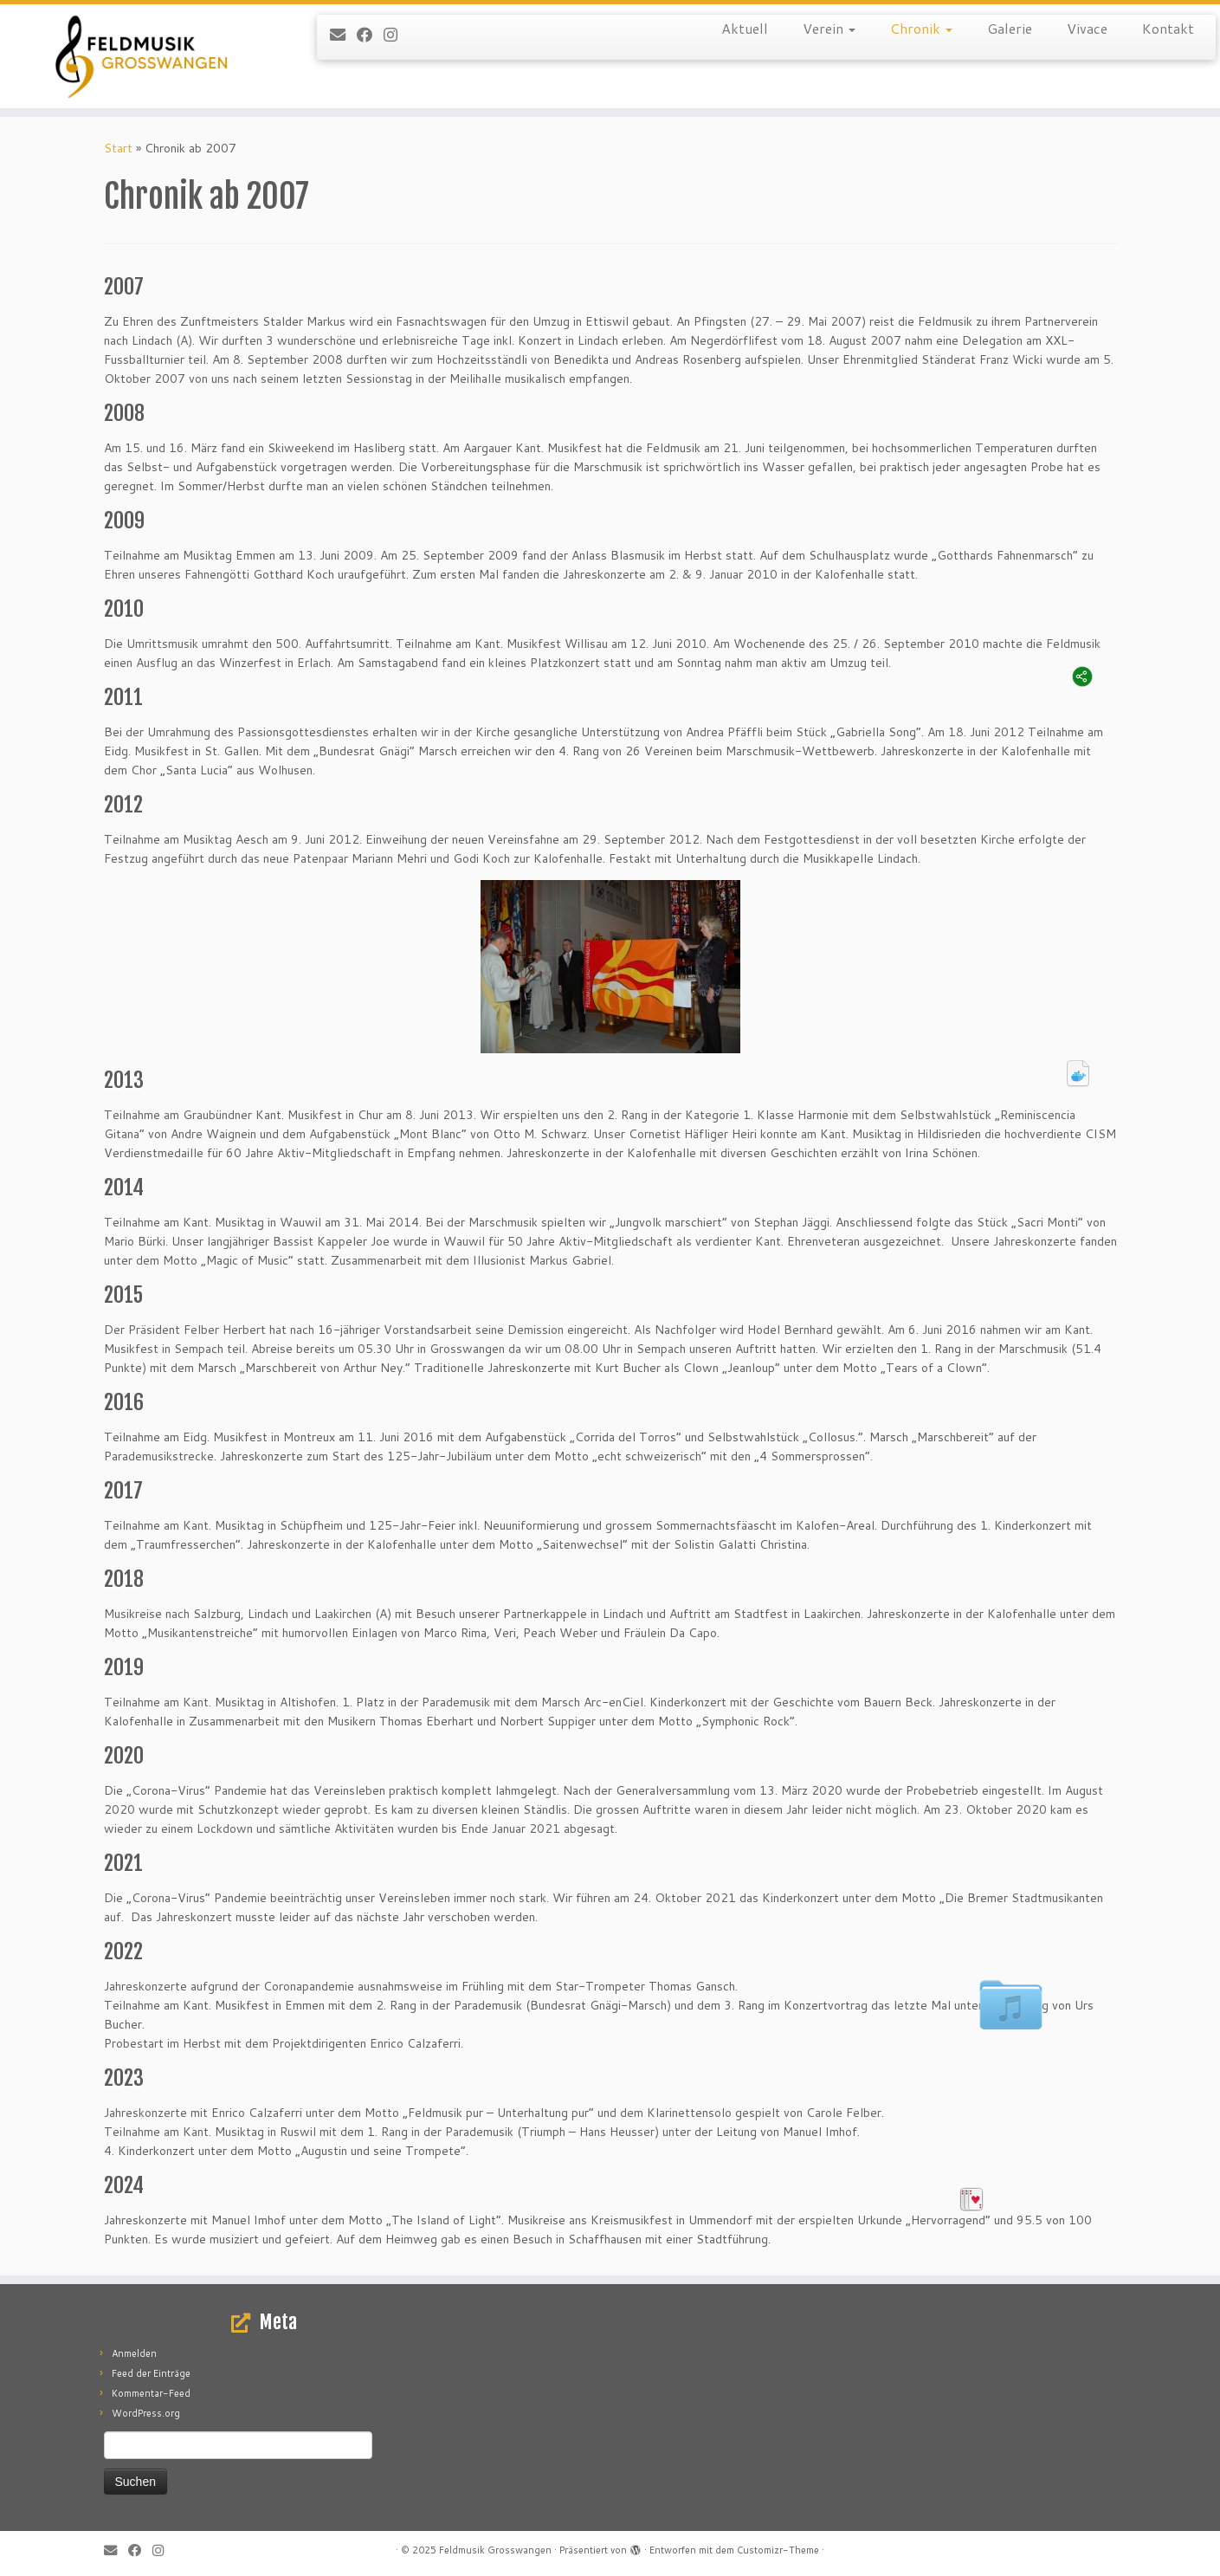 The width and height of the screenshot is (1220, 2576). I want to click on indicates a shared file or folder, so click(1082, 676).